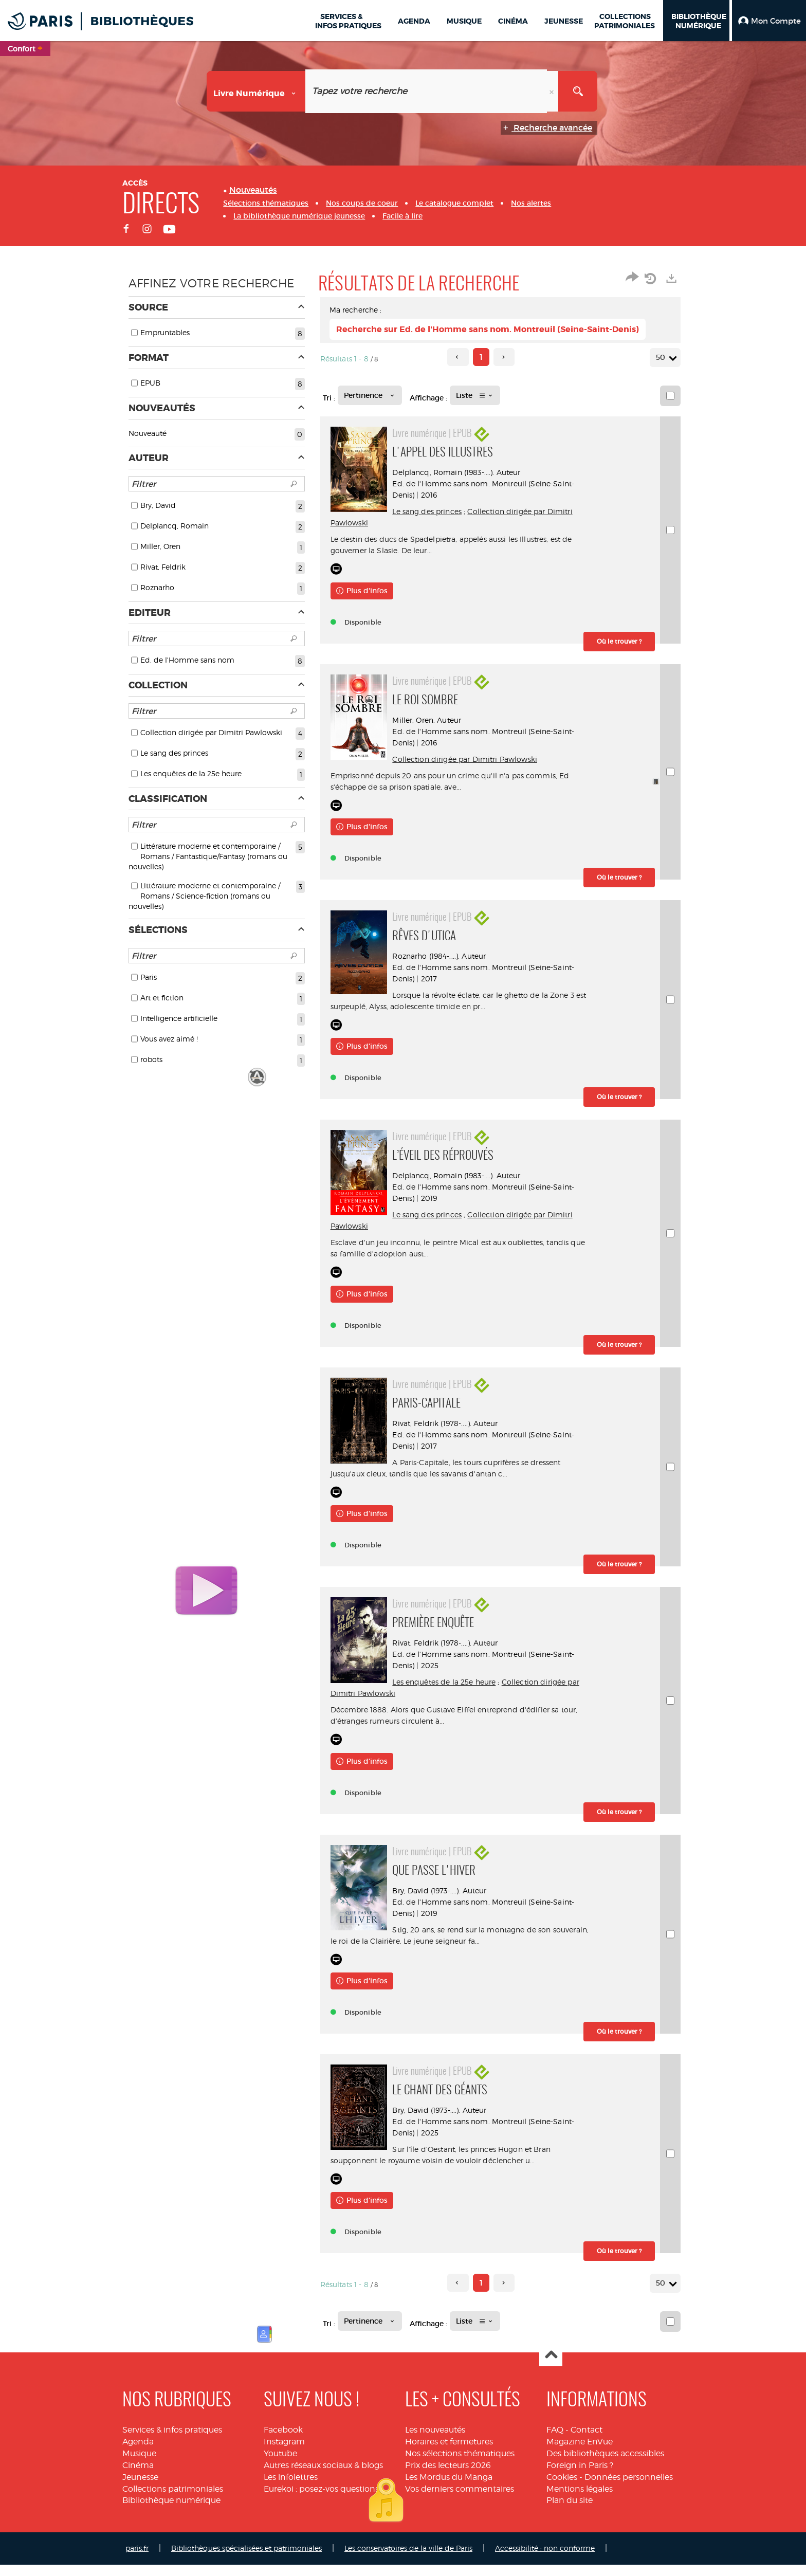 The height and width of the screenshot is (2576, 806). Describe the element at coordinates (386, 2500) in the screenshot. I see `open EarTag music metadata editor` at that location.